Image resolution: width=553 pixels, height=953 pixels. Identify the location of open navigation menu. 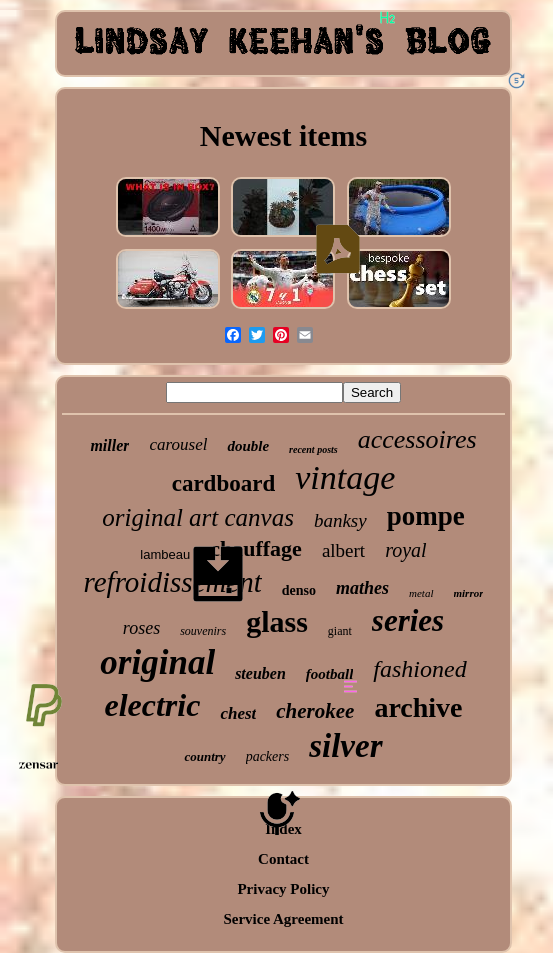
(350, 686).